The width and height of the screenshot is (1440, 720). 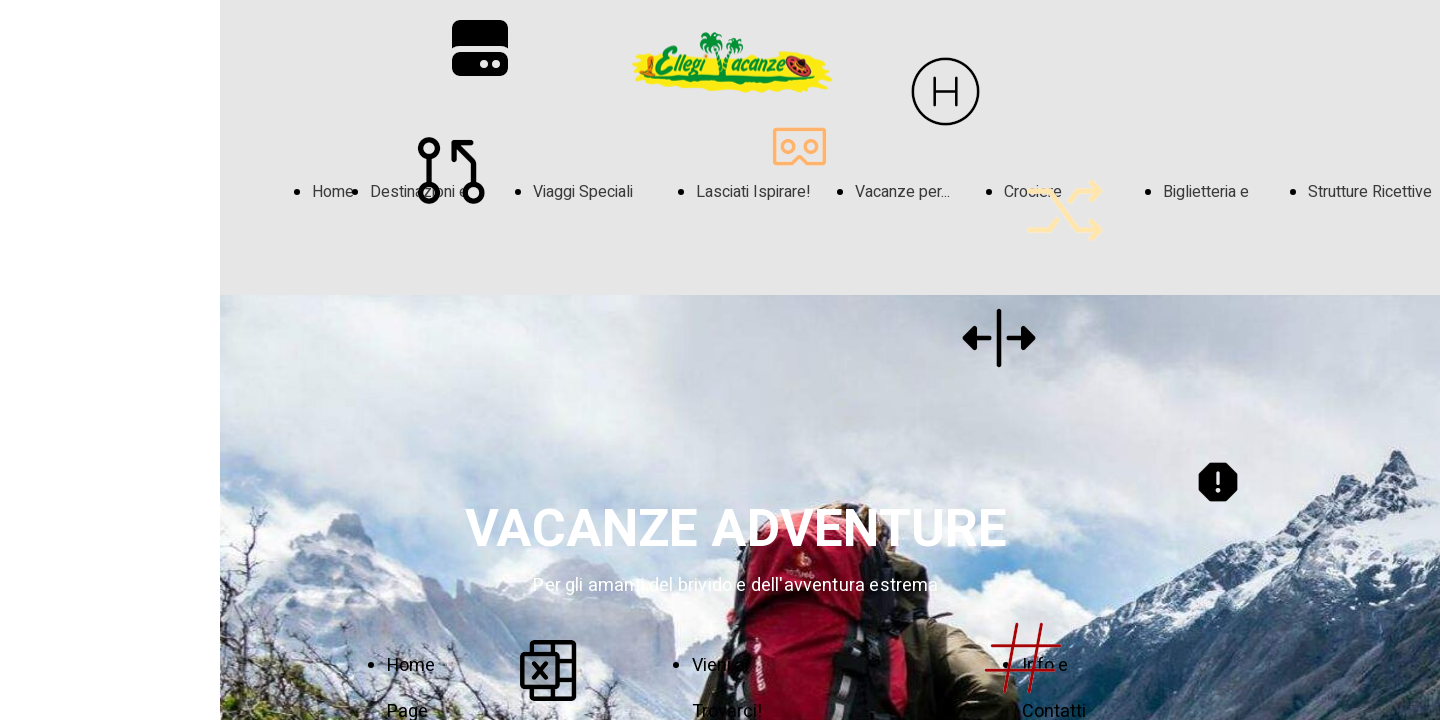 I want to click on access storage or hard drive settings, so click(x=480, y=48).